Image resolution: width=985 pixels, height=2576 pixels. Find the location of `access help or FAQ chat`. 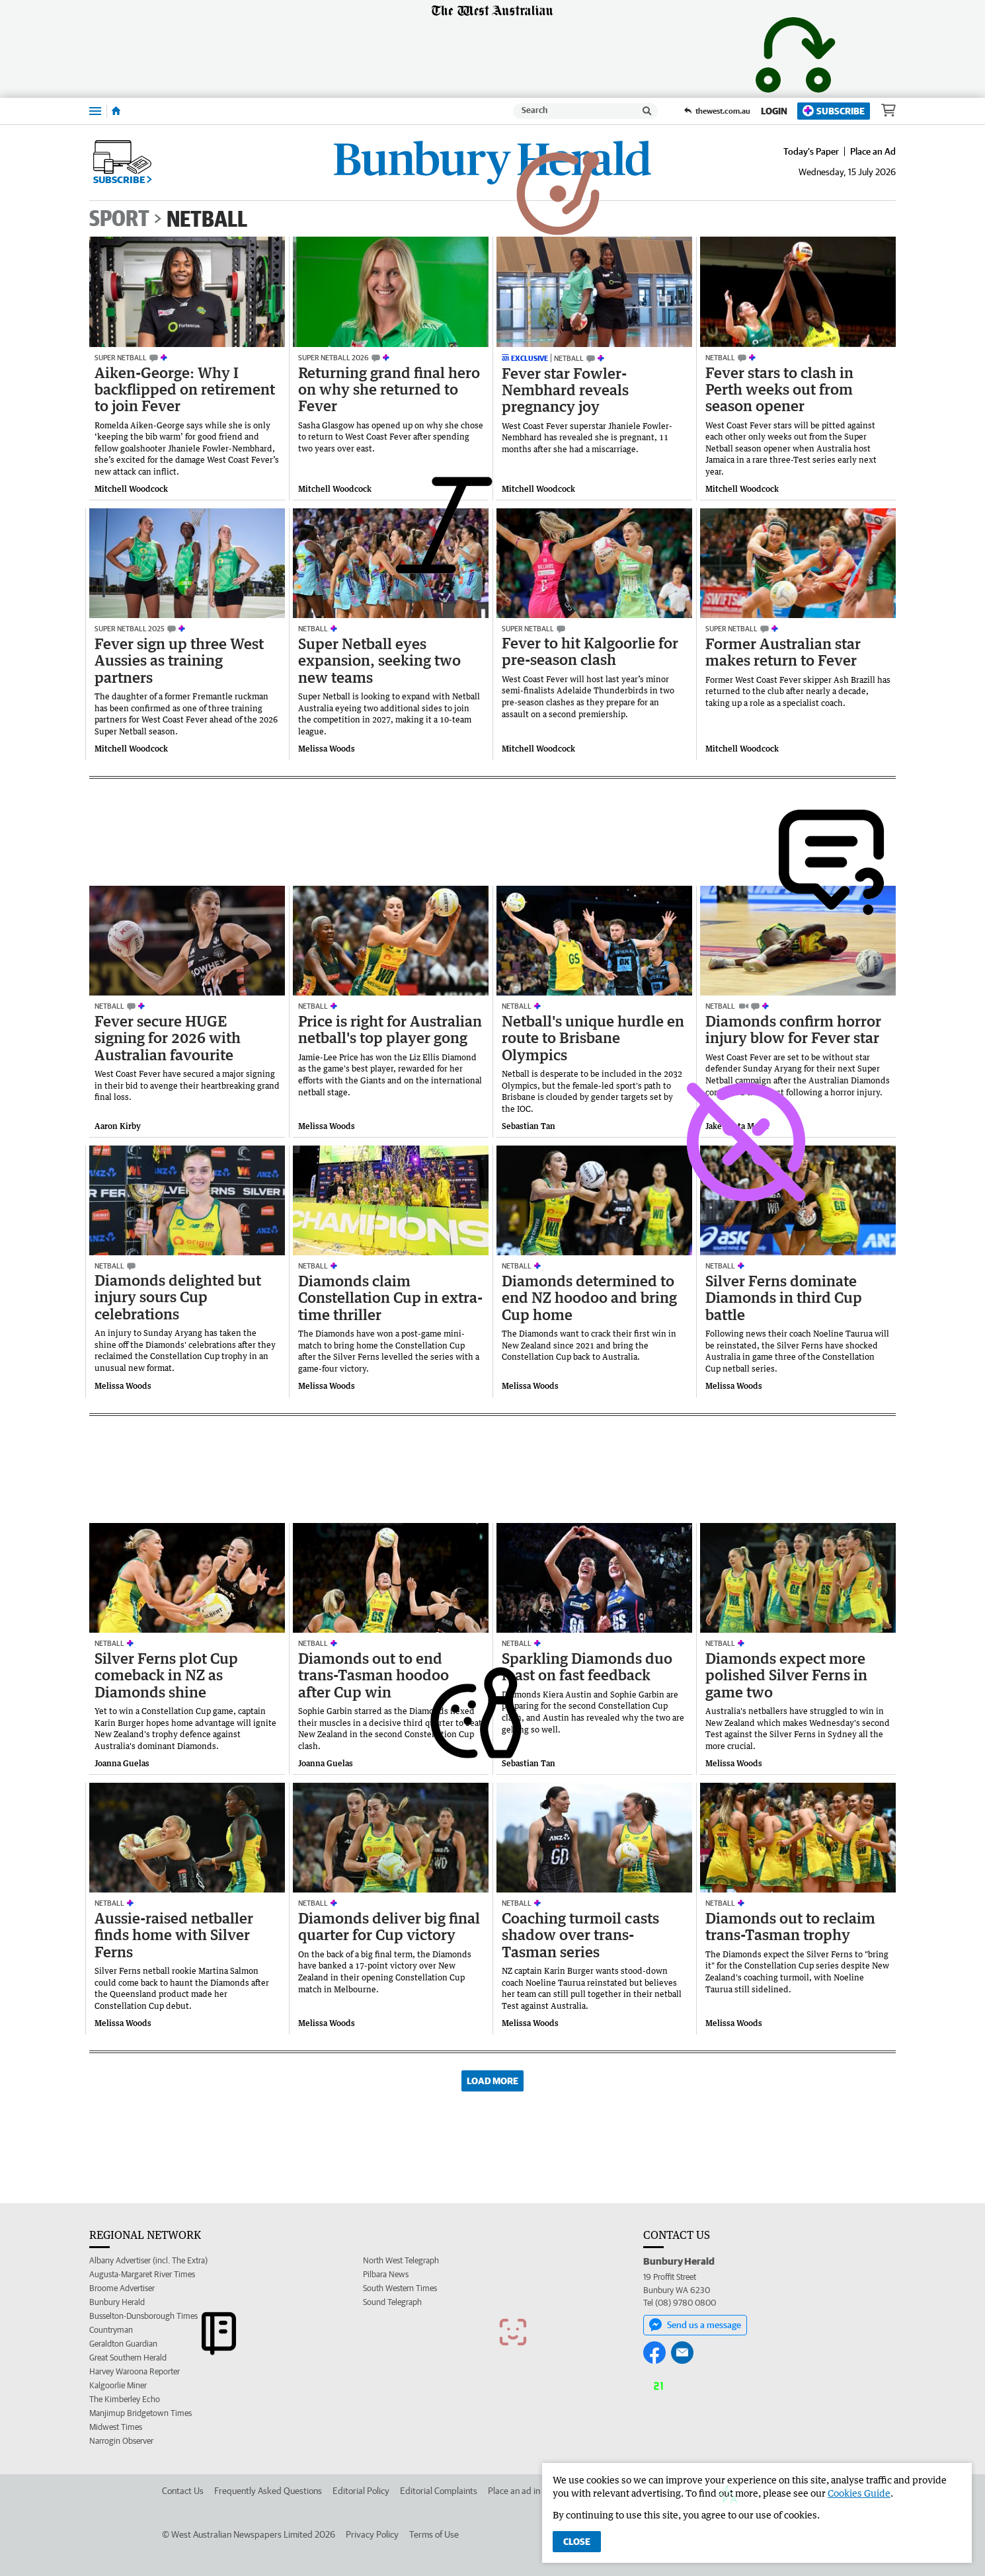

access help or FAQ chat is located at coordinates (831, 857).